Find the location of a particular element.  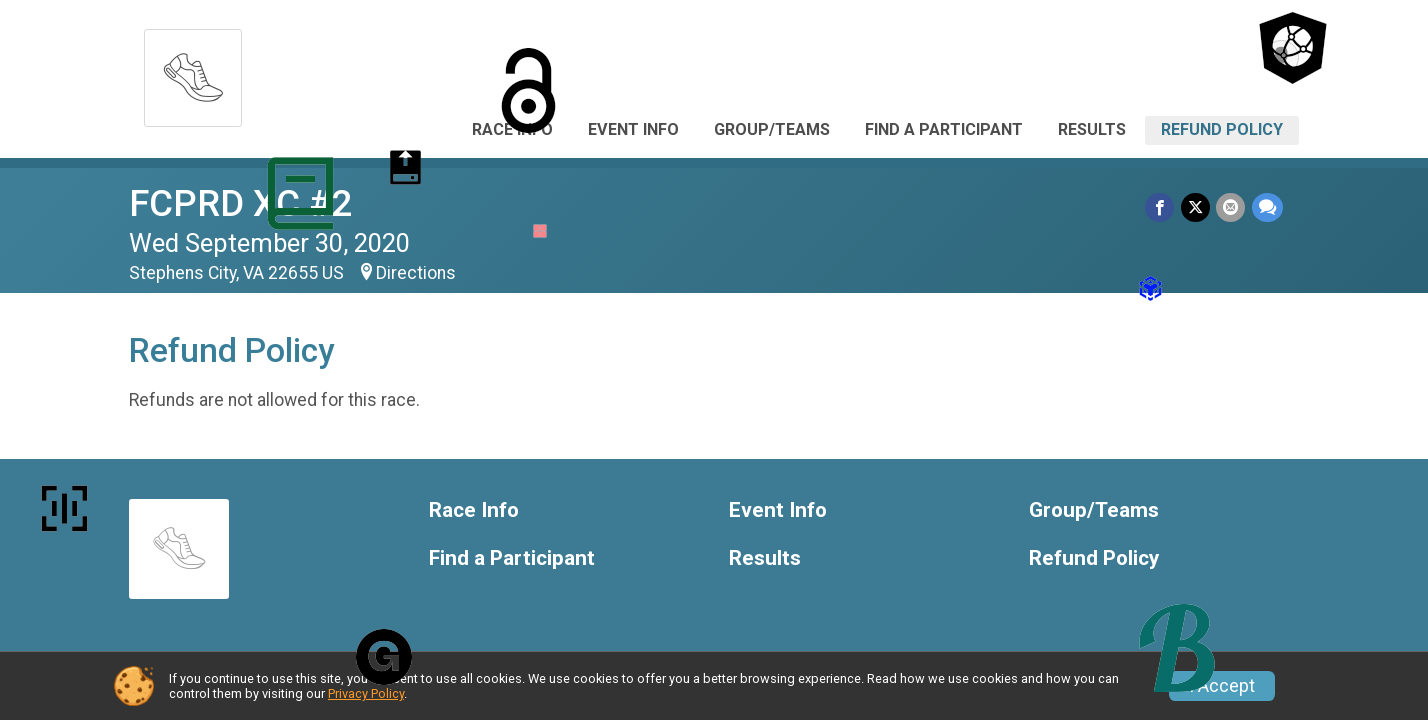

link to gumroad store or profile is located at coordinates (384, 657).